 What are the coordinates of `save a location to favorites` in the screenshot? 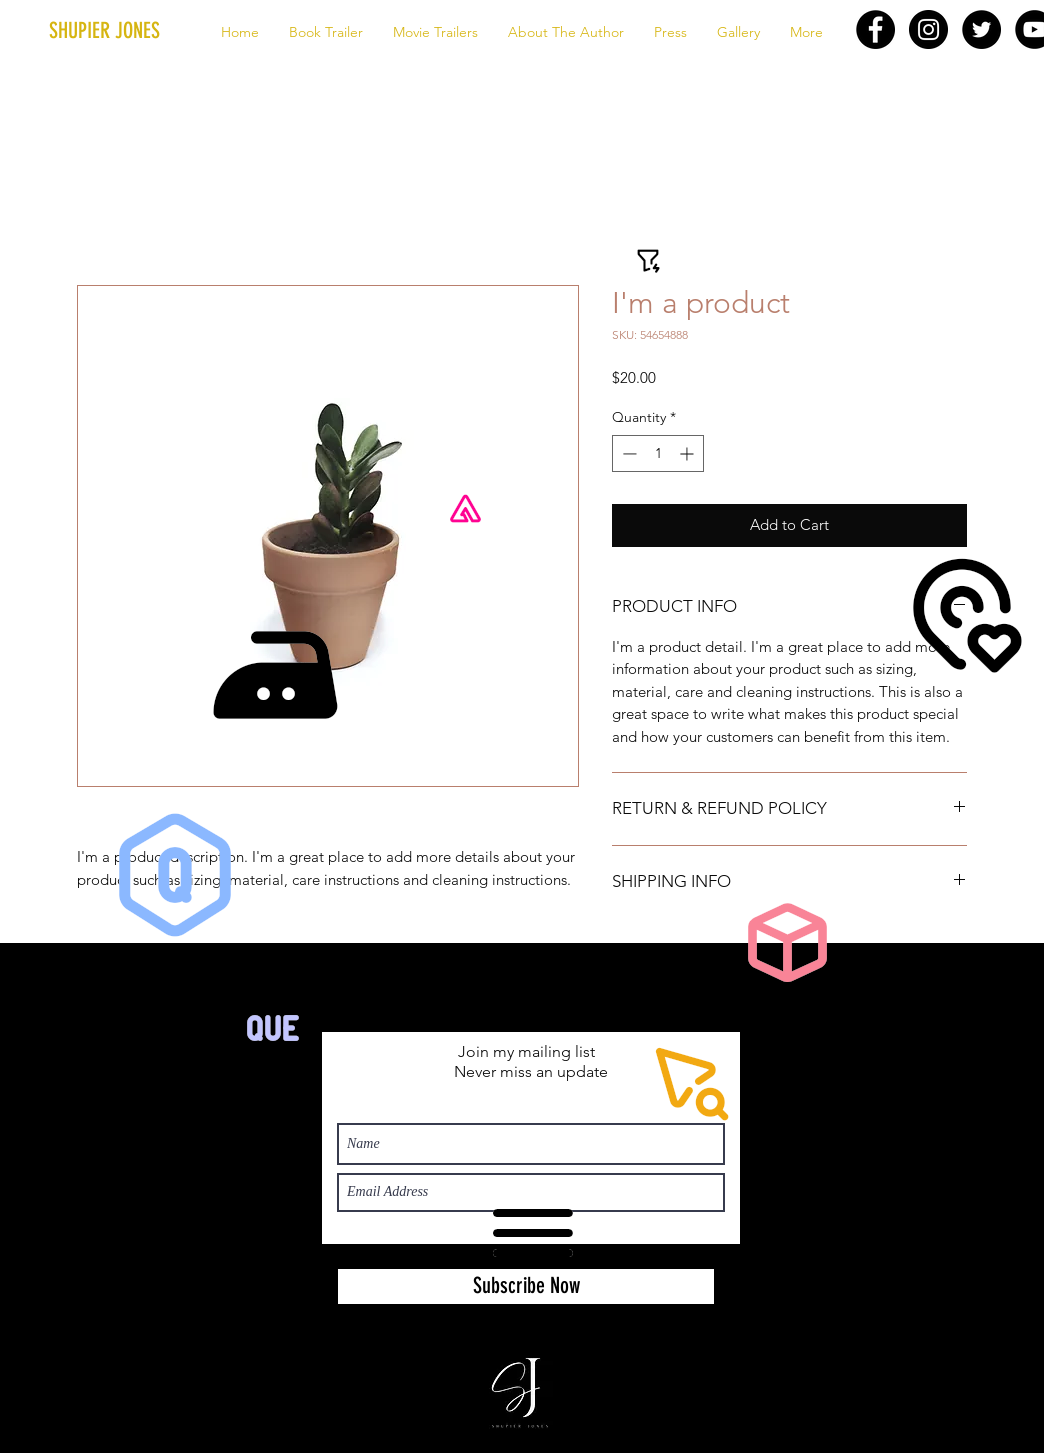 It's located at (962, 613).